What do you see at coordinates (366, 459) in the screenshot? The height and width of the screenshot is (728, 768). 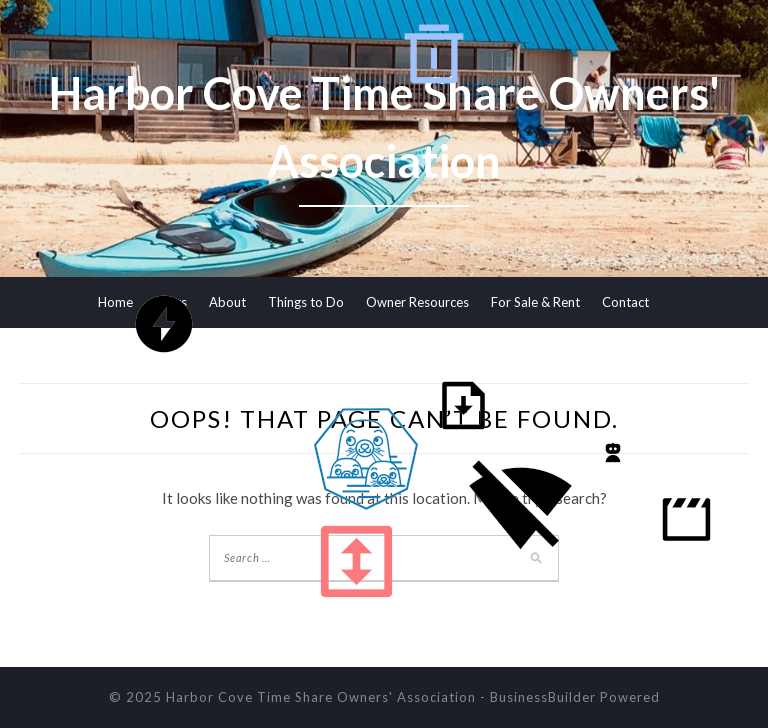 I see `open podman container management application` at bounding box center [366, 459].